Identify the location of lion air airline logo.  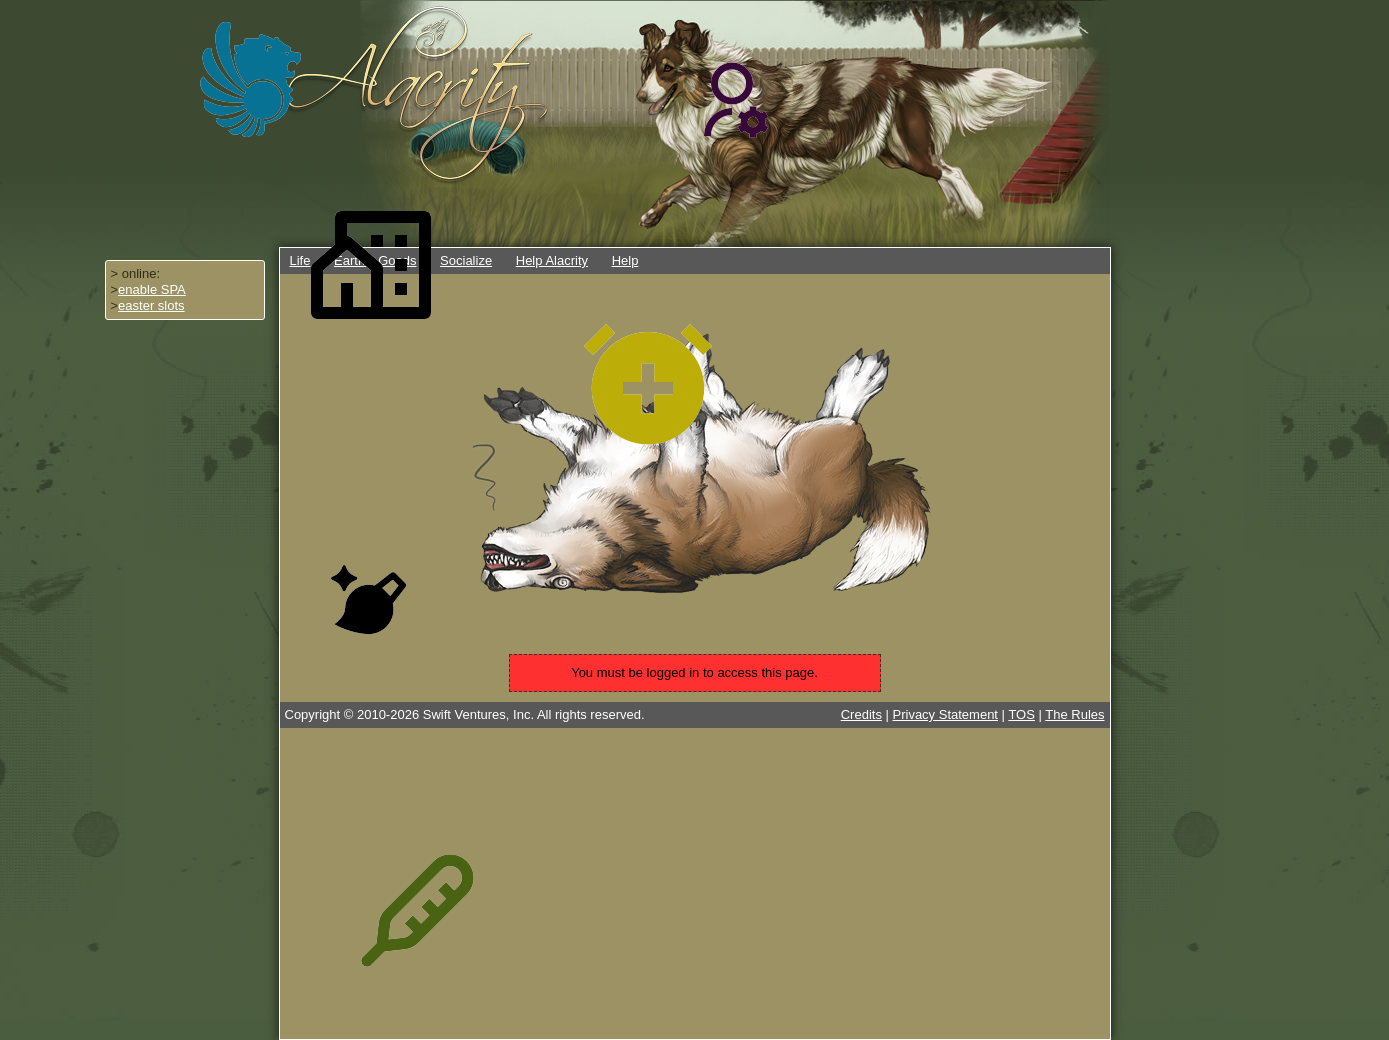
(250, 79).